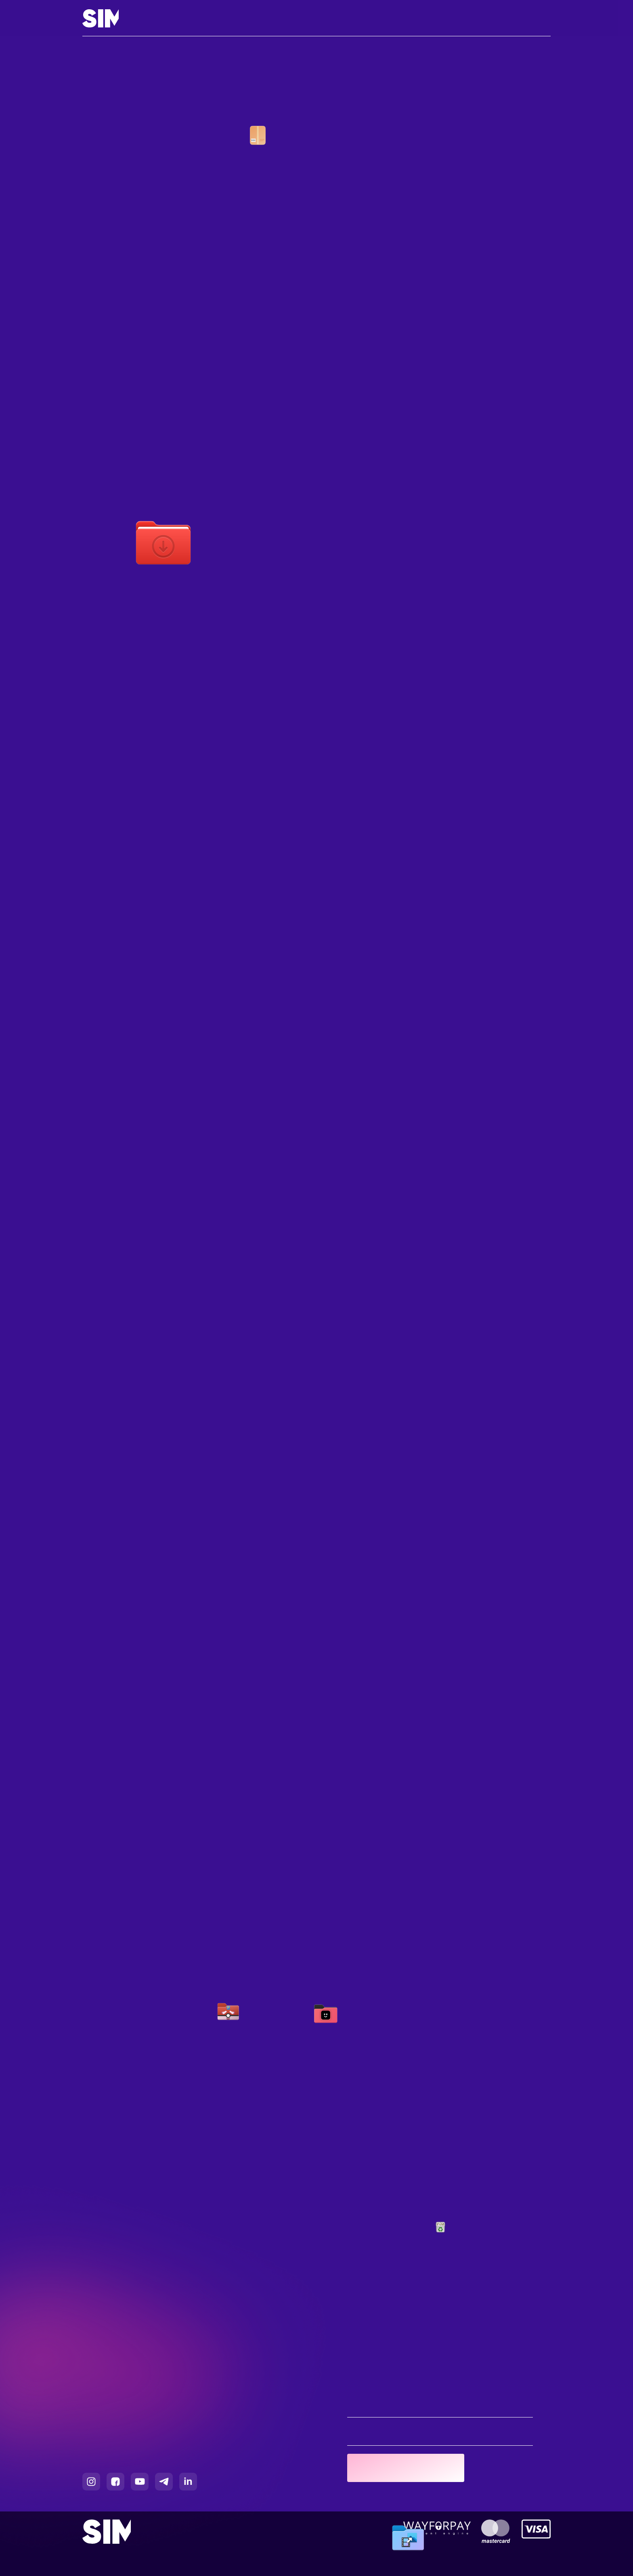 This screenshot has height=2576, width=633. I want to click on a compressed archive or package file, so click(258, 135).